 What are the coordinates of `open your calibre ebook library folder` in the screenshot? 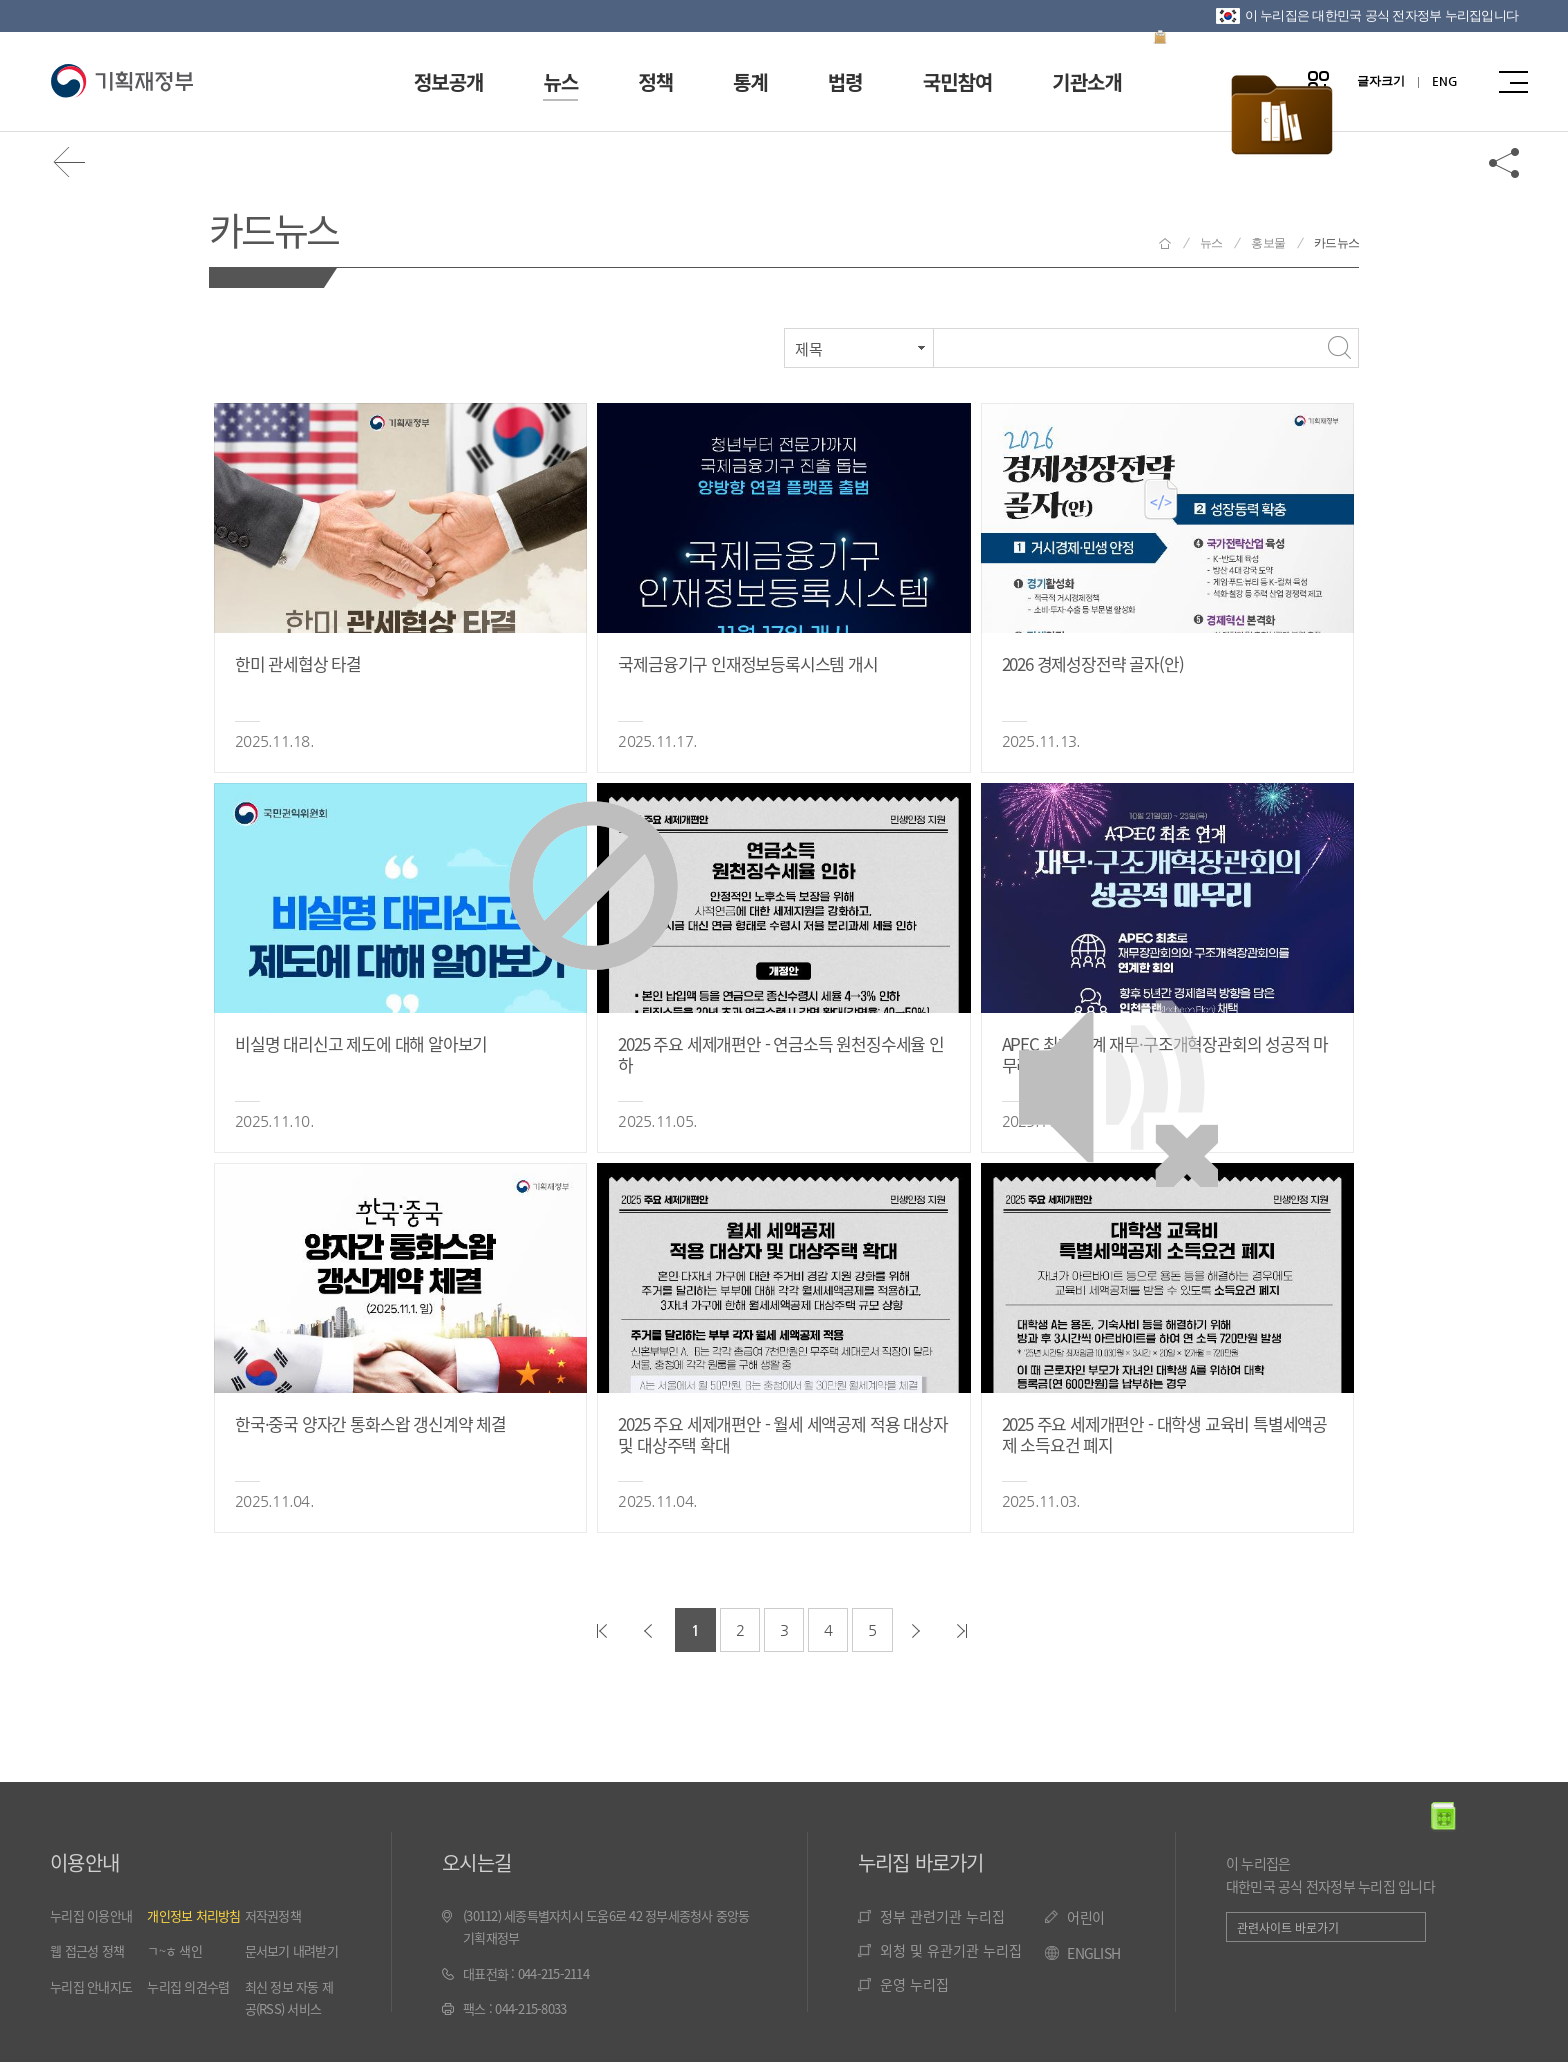 It's located at (1281, 117).